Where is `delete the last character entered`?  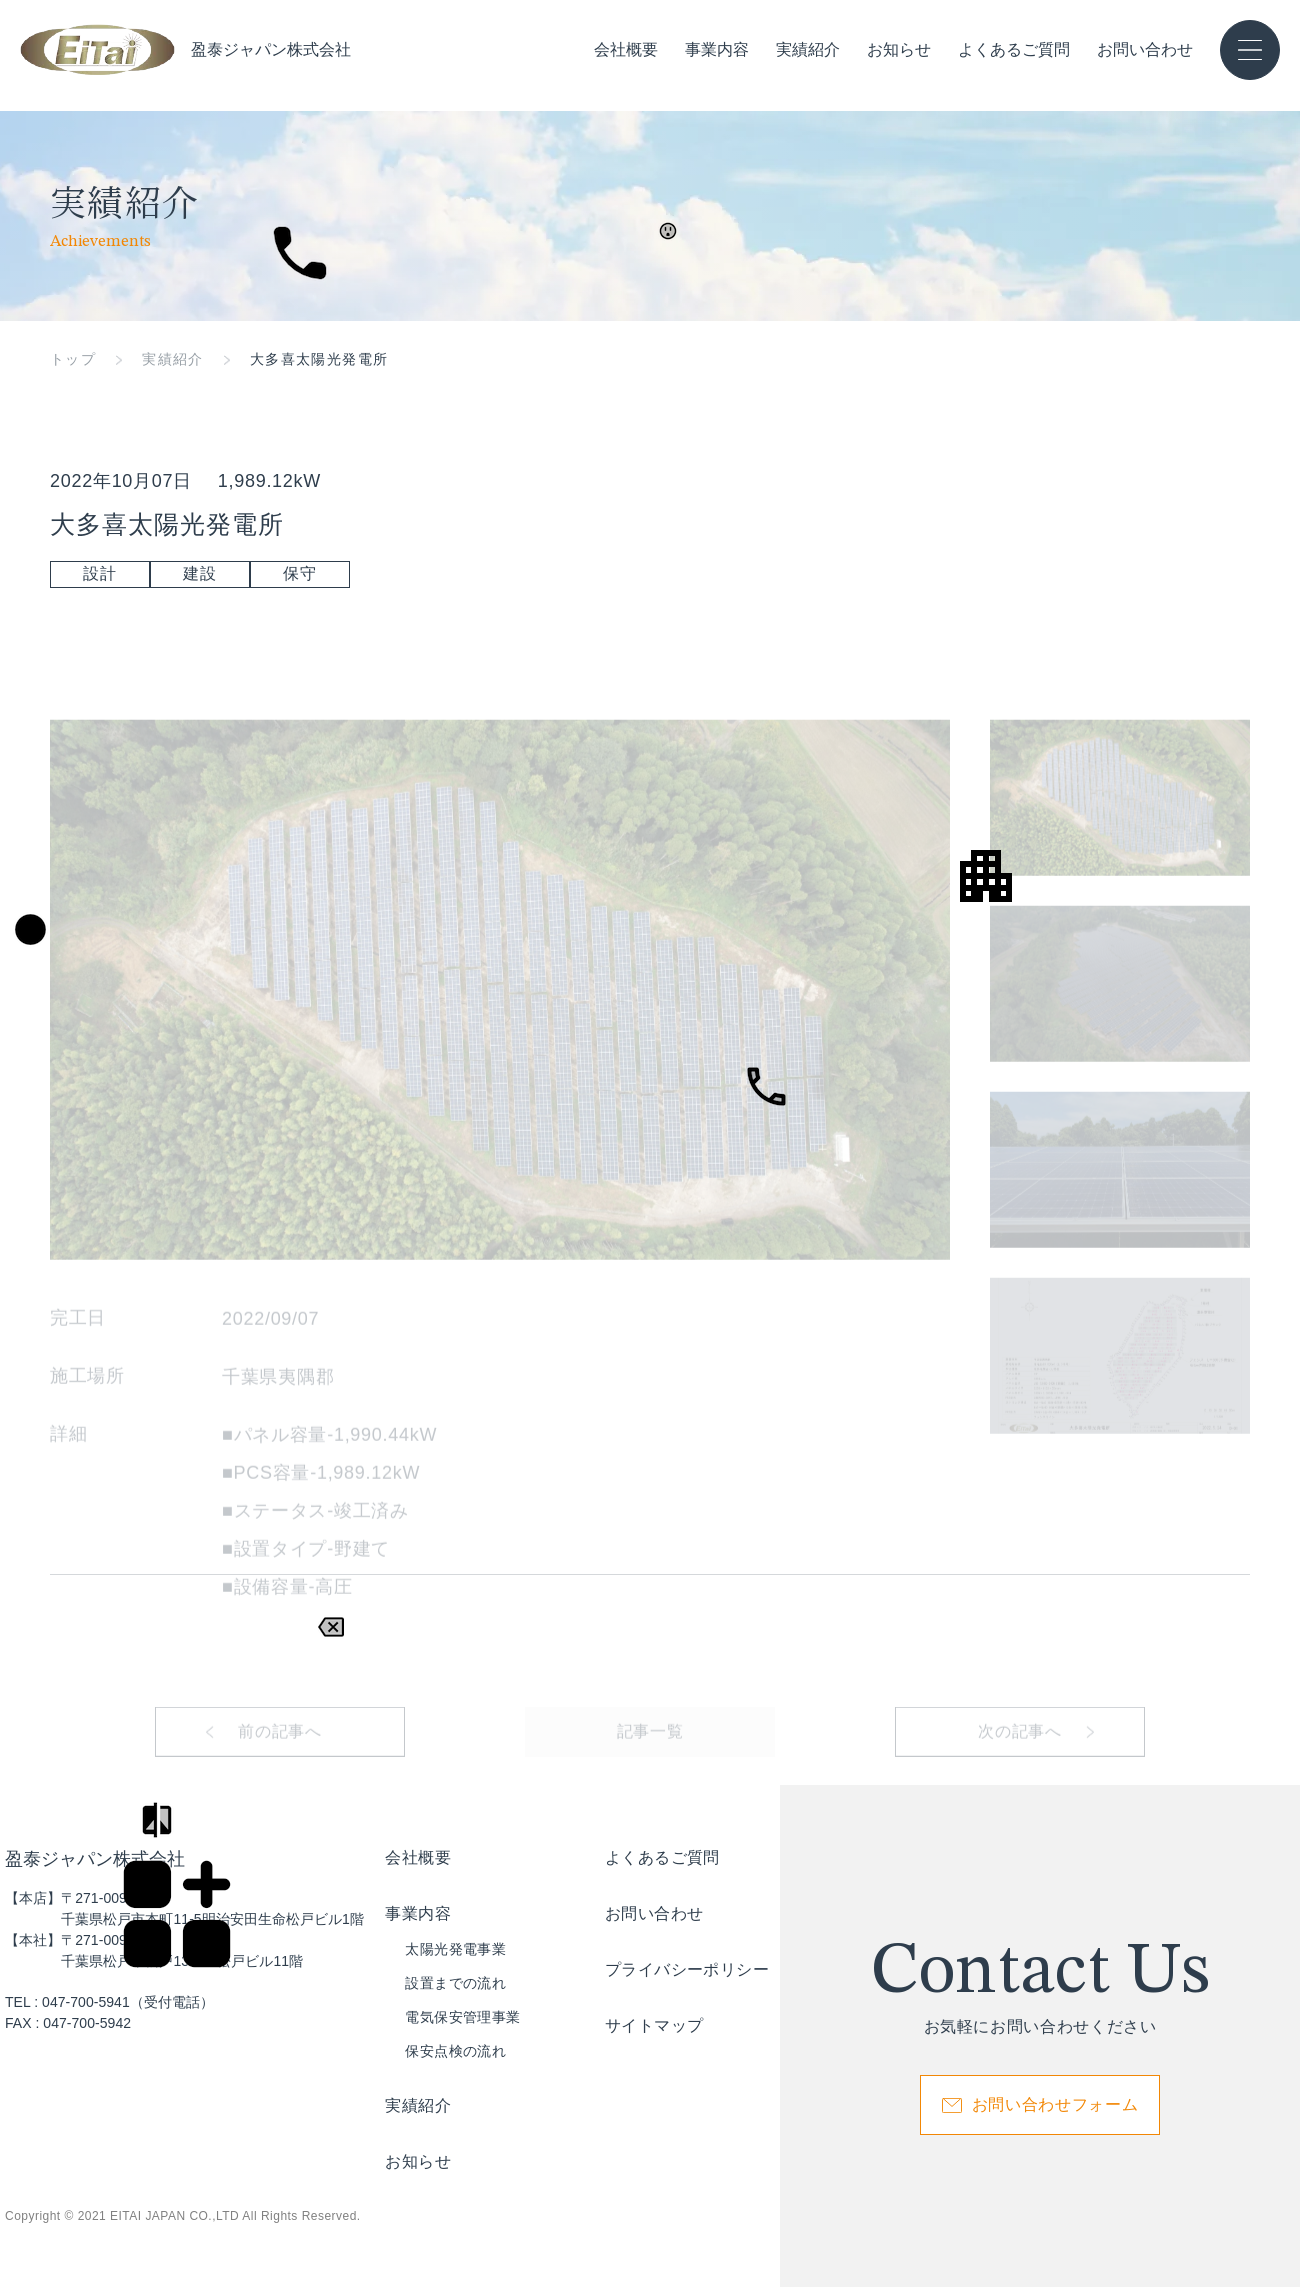
delete the last character entered is located at coordinates (331, 1627).